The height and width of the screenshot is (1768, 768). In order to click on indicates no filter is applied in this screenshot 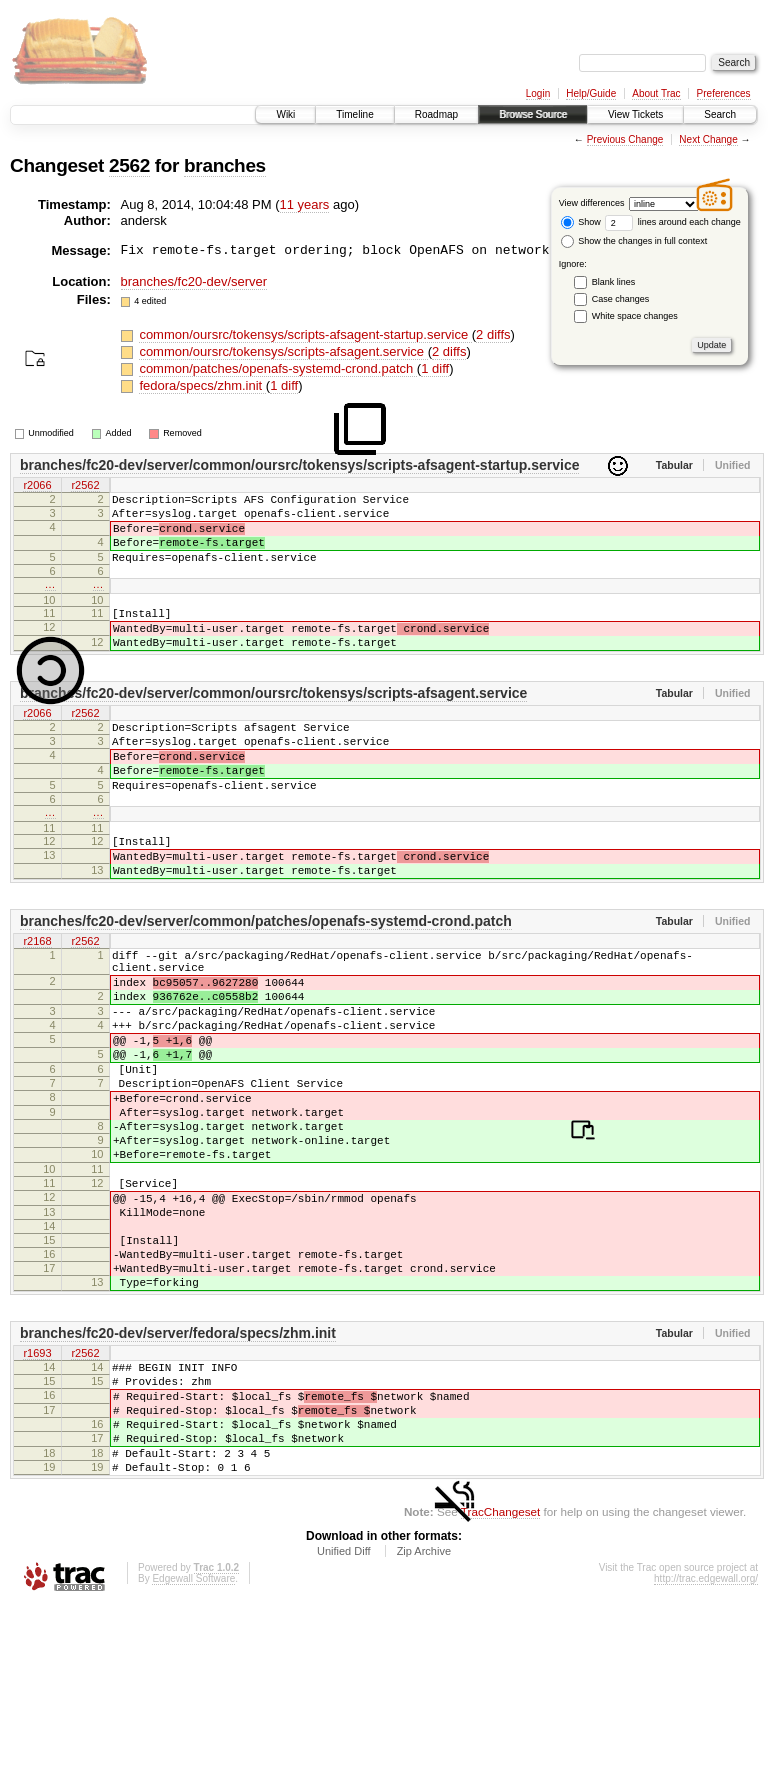, I will do `click(360, 429)`.